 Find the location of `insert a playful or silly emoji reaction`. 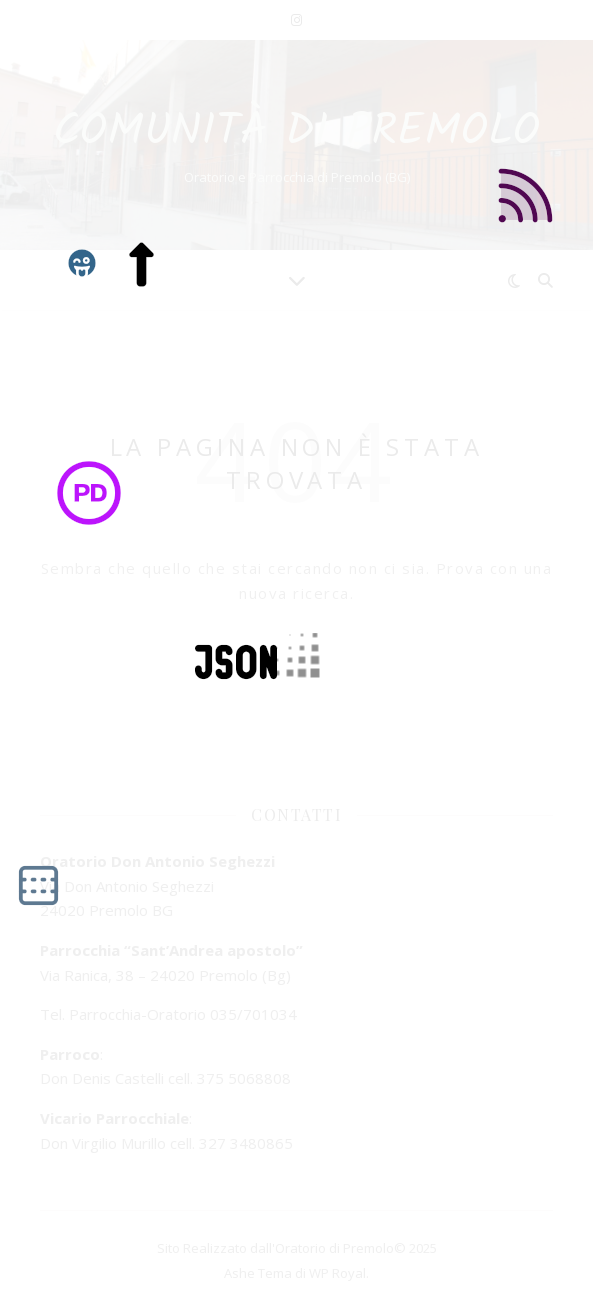

insert a playful or silly emoji reaction is located at coordinates (82, 263).